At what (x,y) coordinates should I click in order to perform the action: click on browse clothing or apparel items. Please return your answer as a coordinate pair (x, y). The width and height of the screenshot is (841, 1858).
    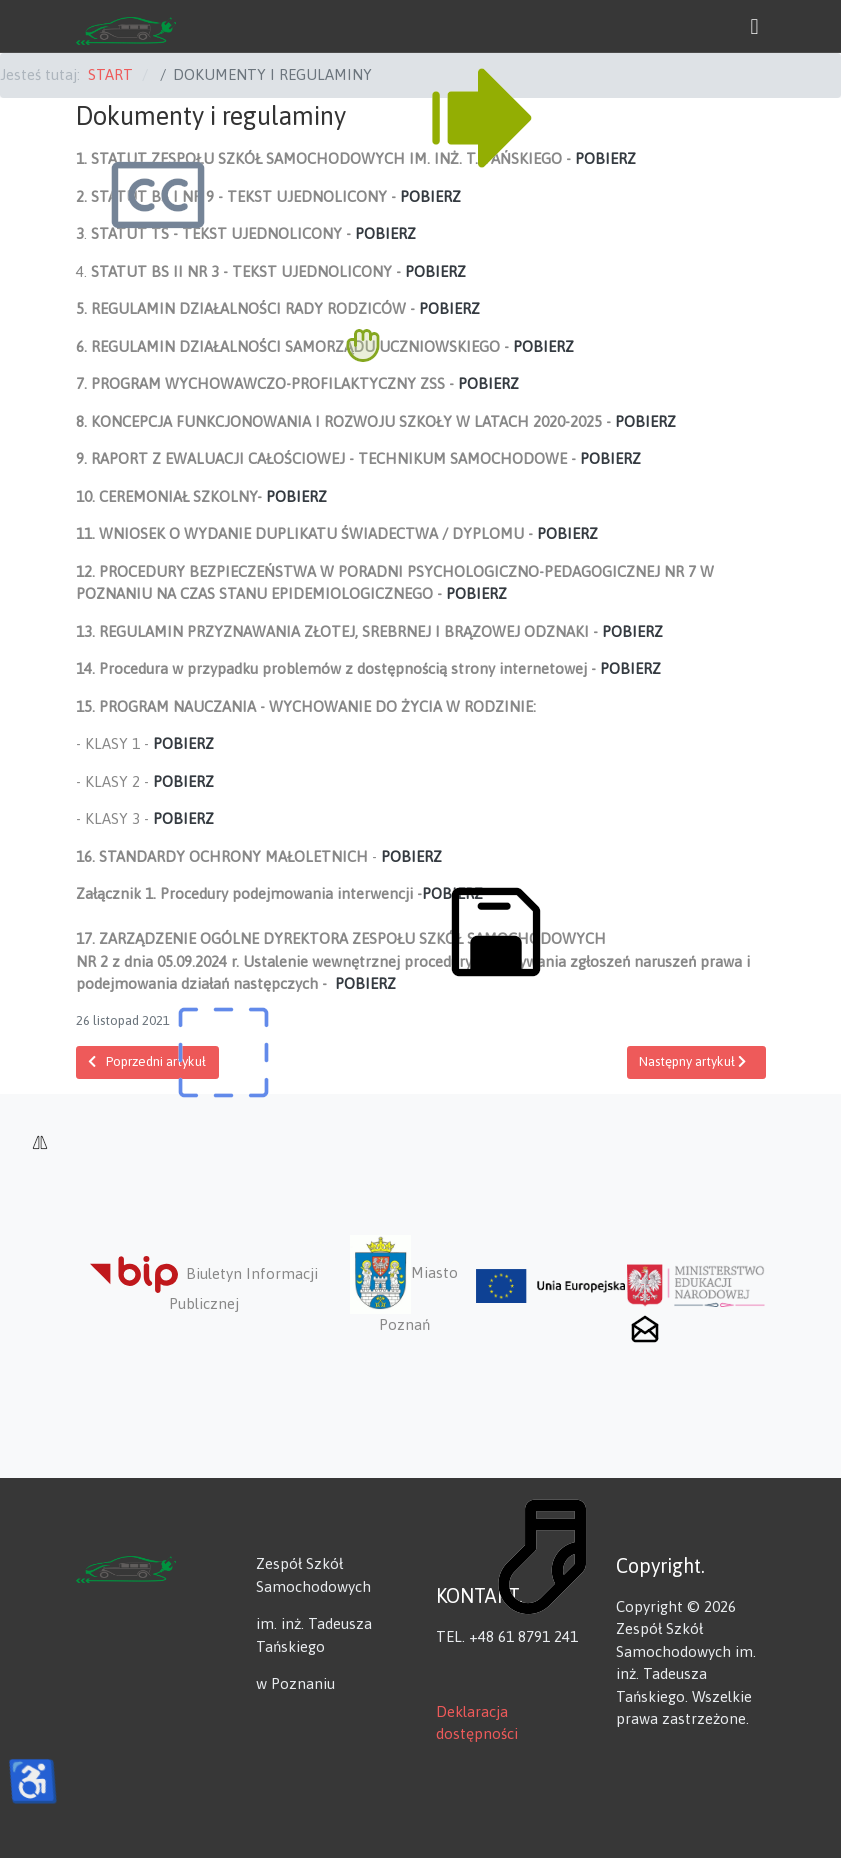
    Looking at the image, I should click on (546, 1555).